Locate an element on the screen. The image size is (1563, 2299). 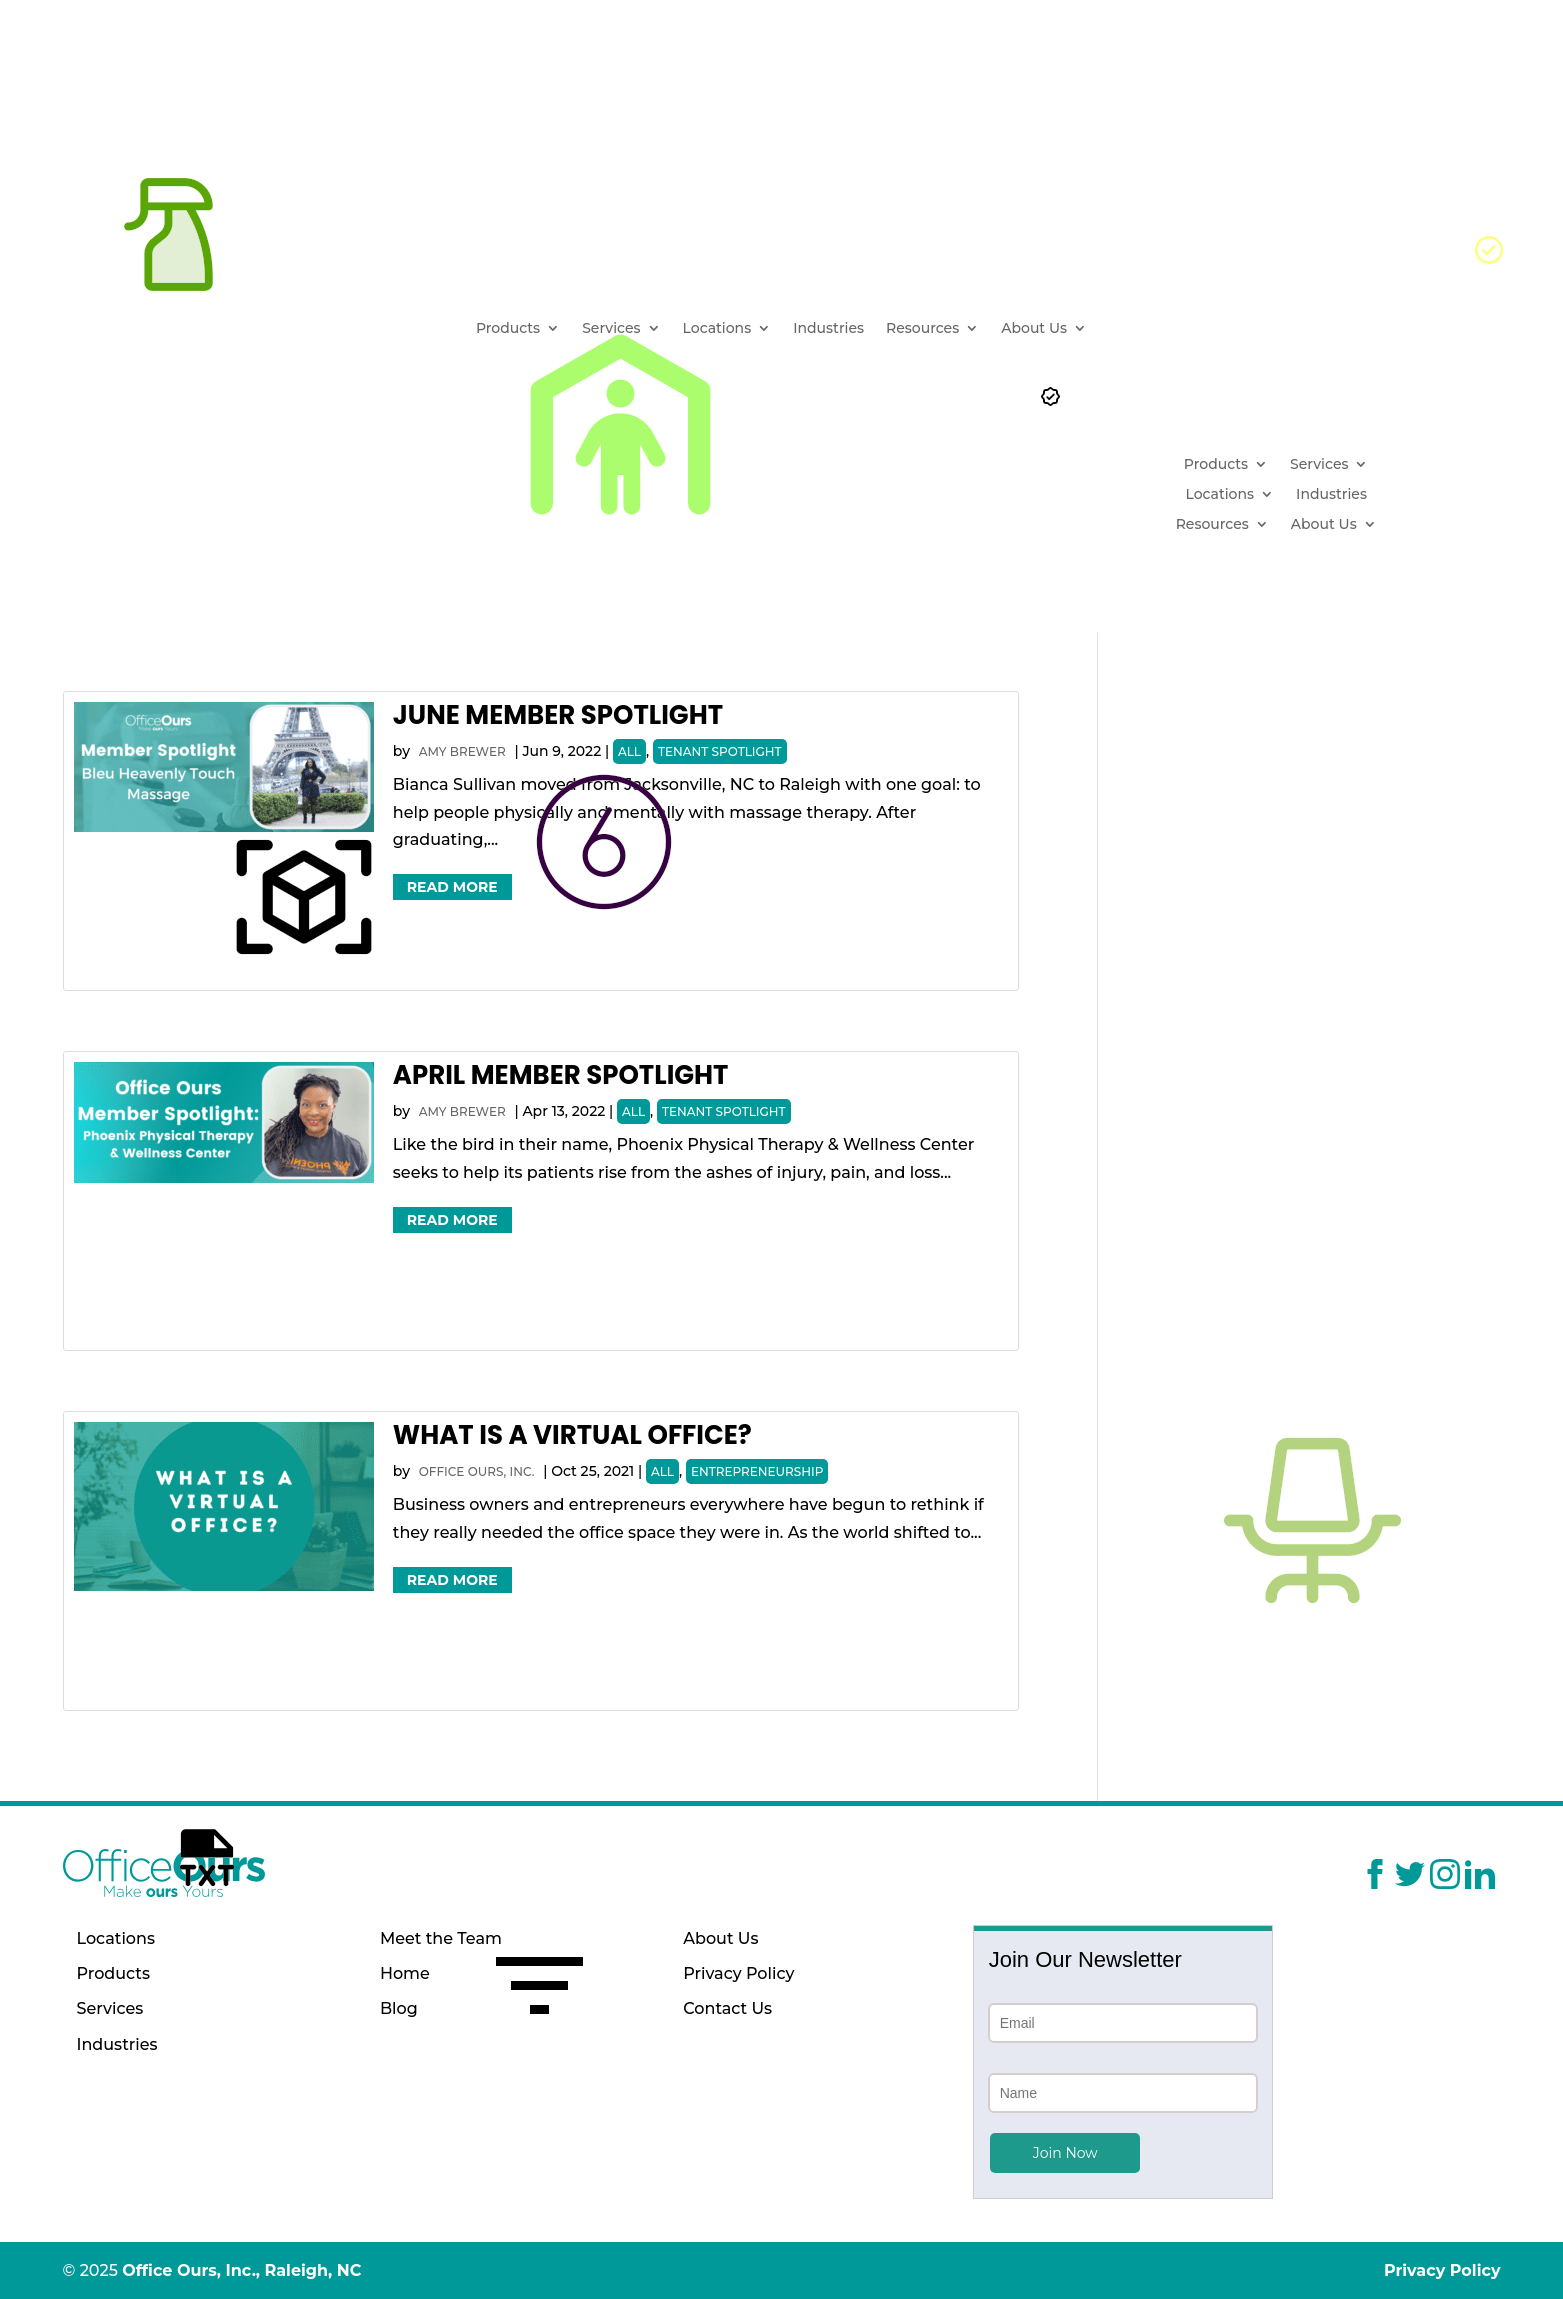
access cleaning or household supplies is located at coordinates (172, 234).